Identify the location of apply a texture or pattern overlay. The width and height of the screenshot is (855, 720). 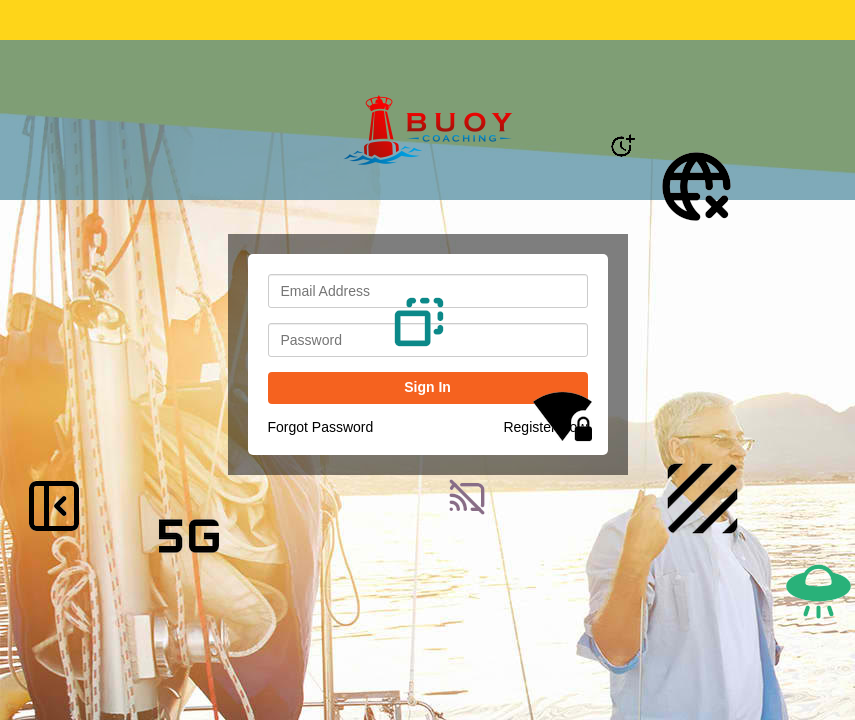
(702, 498).